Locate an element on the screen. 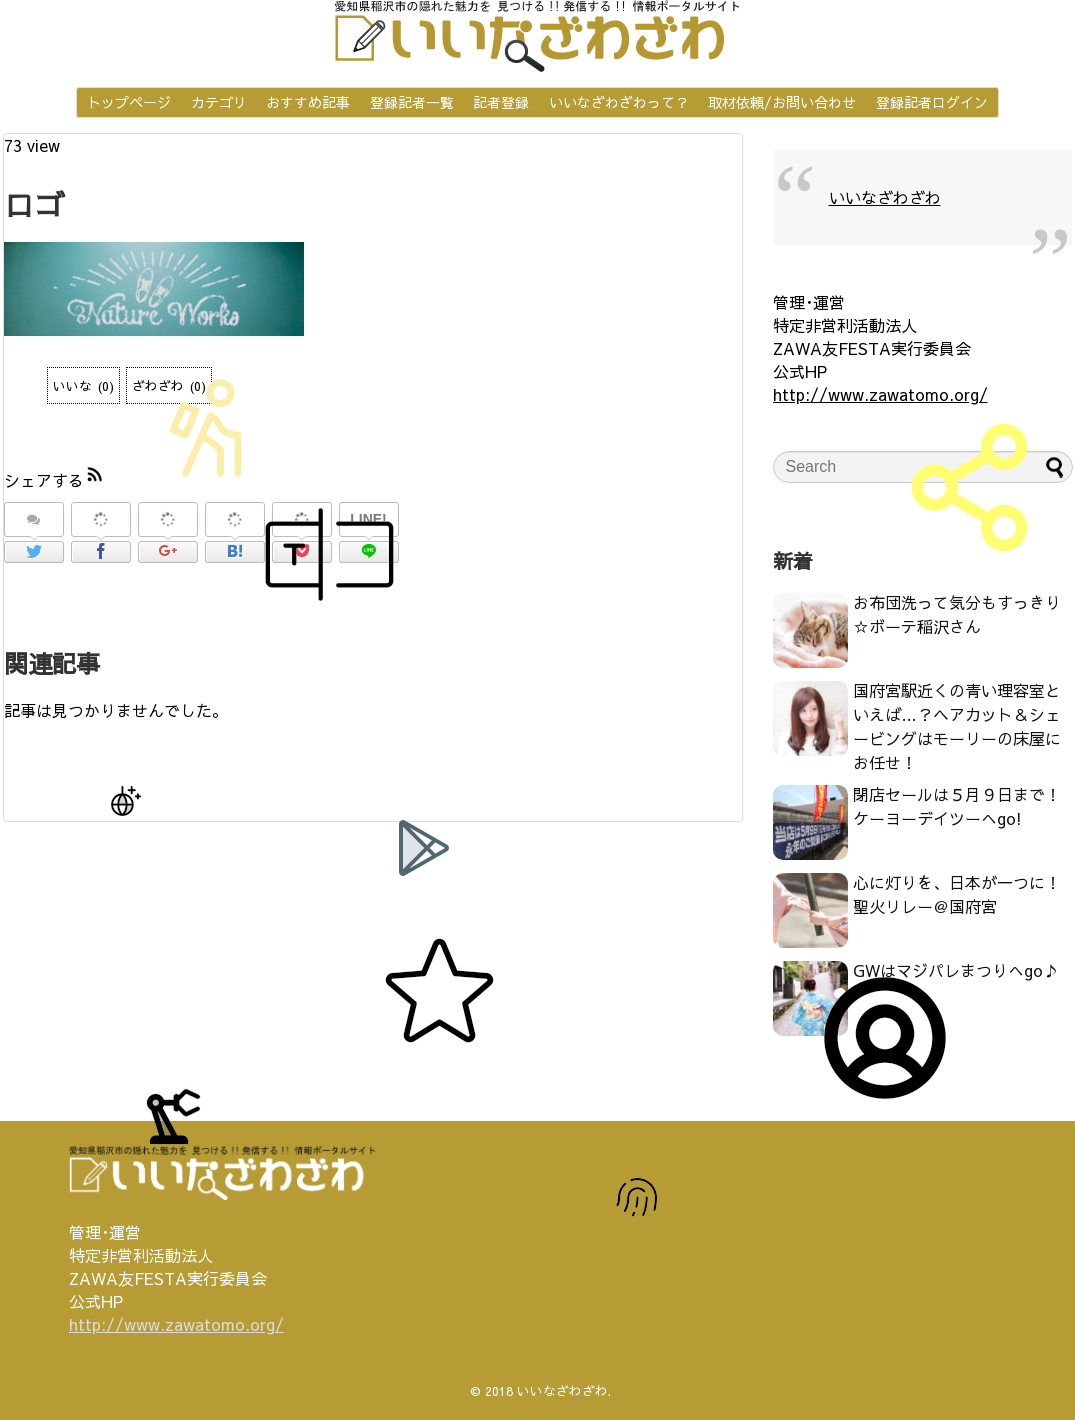  access manufacturing or industrial settings is located at coordinates (173, 1117).